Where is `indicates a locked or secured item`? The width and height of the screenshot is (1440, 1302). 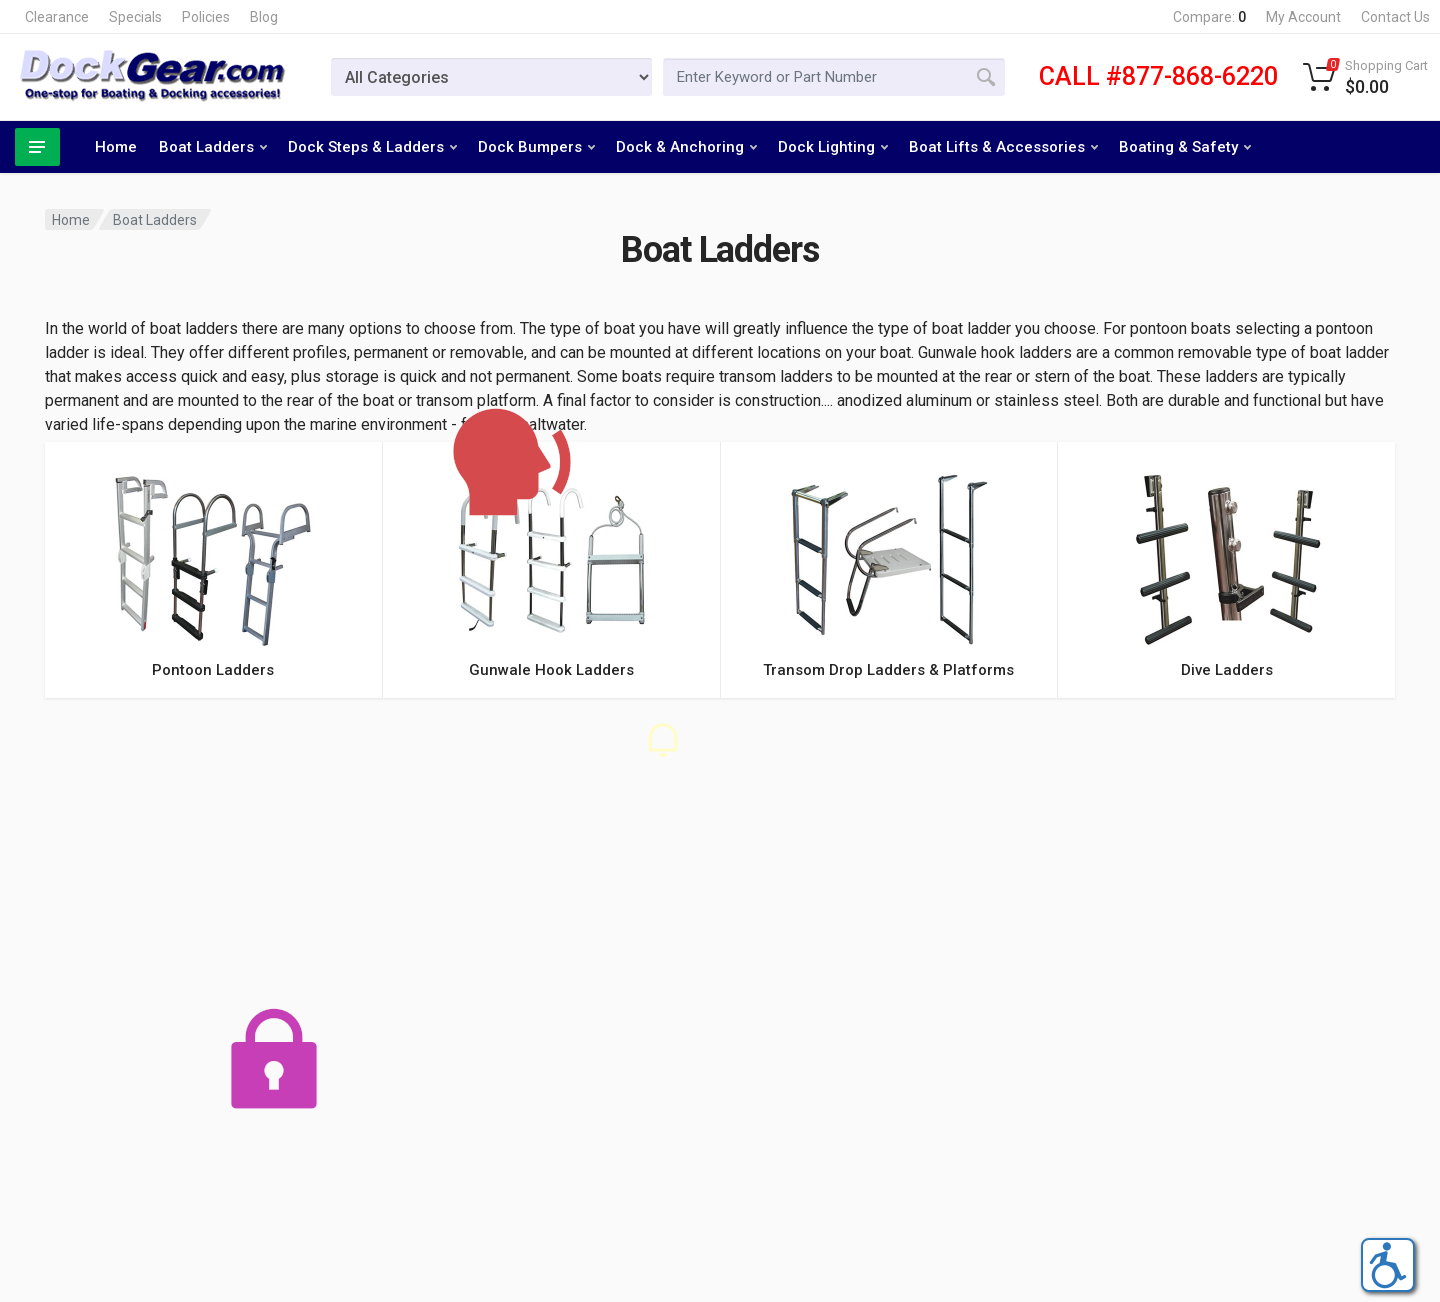
indicates a locked or secured item is located at coordinates (274, 1061).